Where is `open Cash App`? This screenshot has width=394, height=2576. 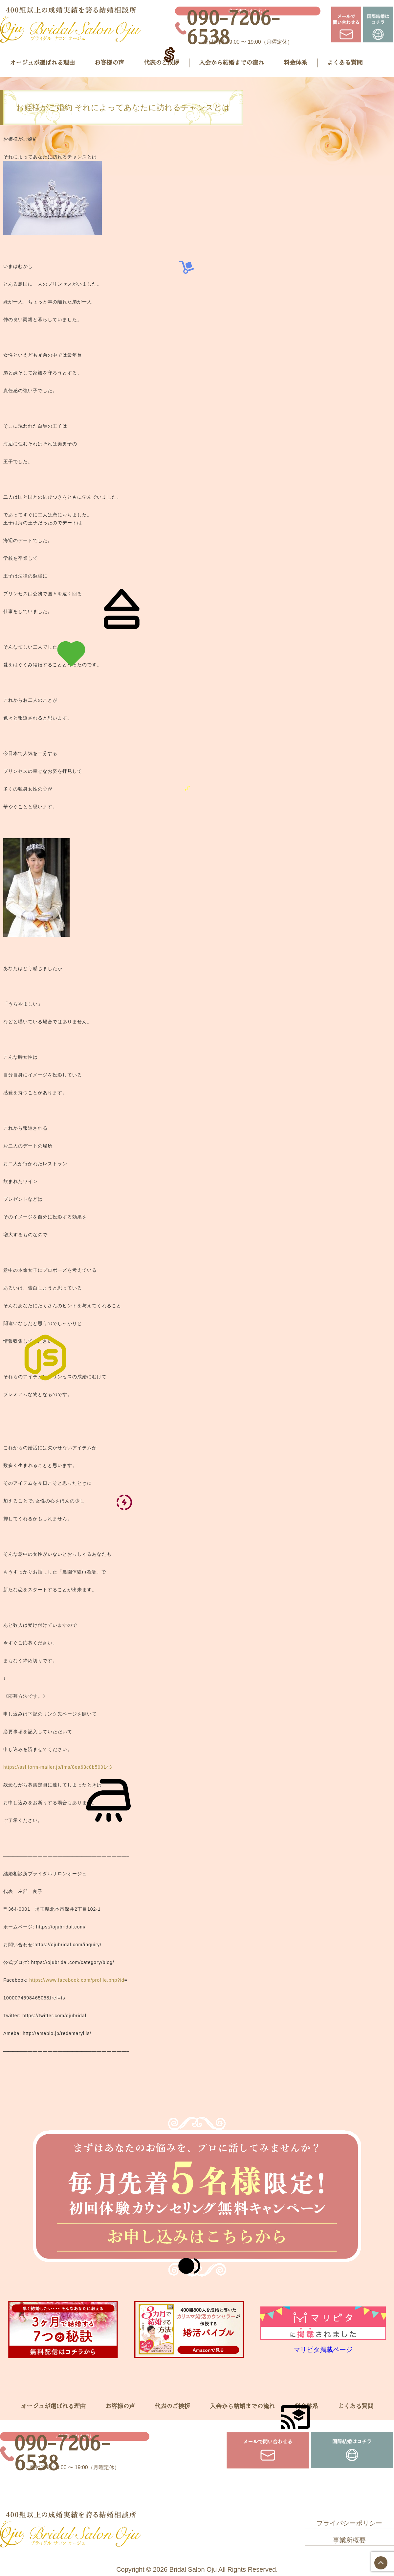 open Cash App is located at coordinates (169, 55).